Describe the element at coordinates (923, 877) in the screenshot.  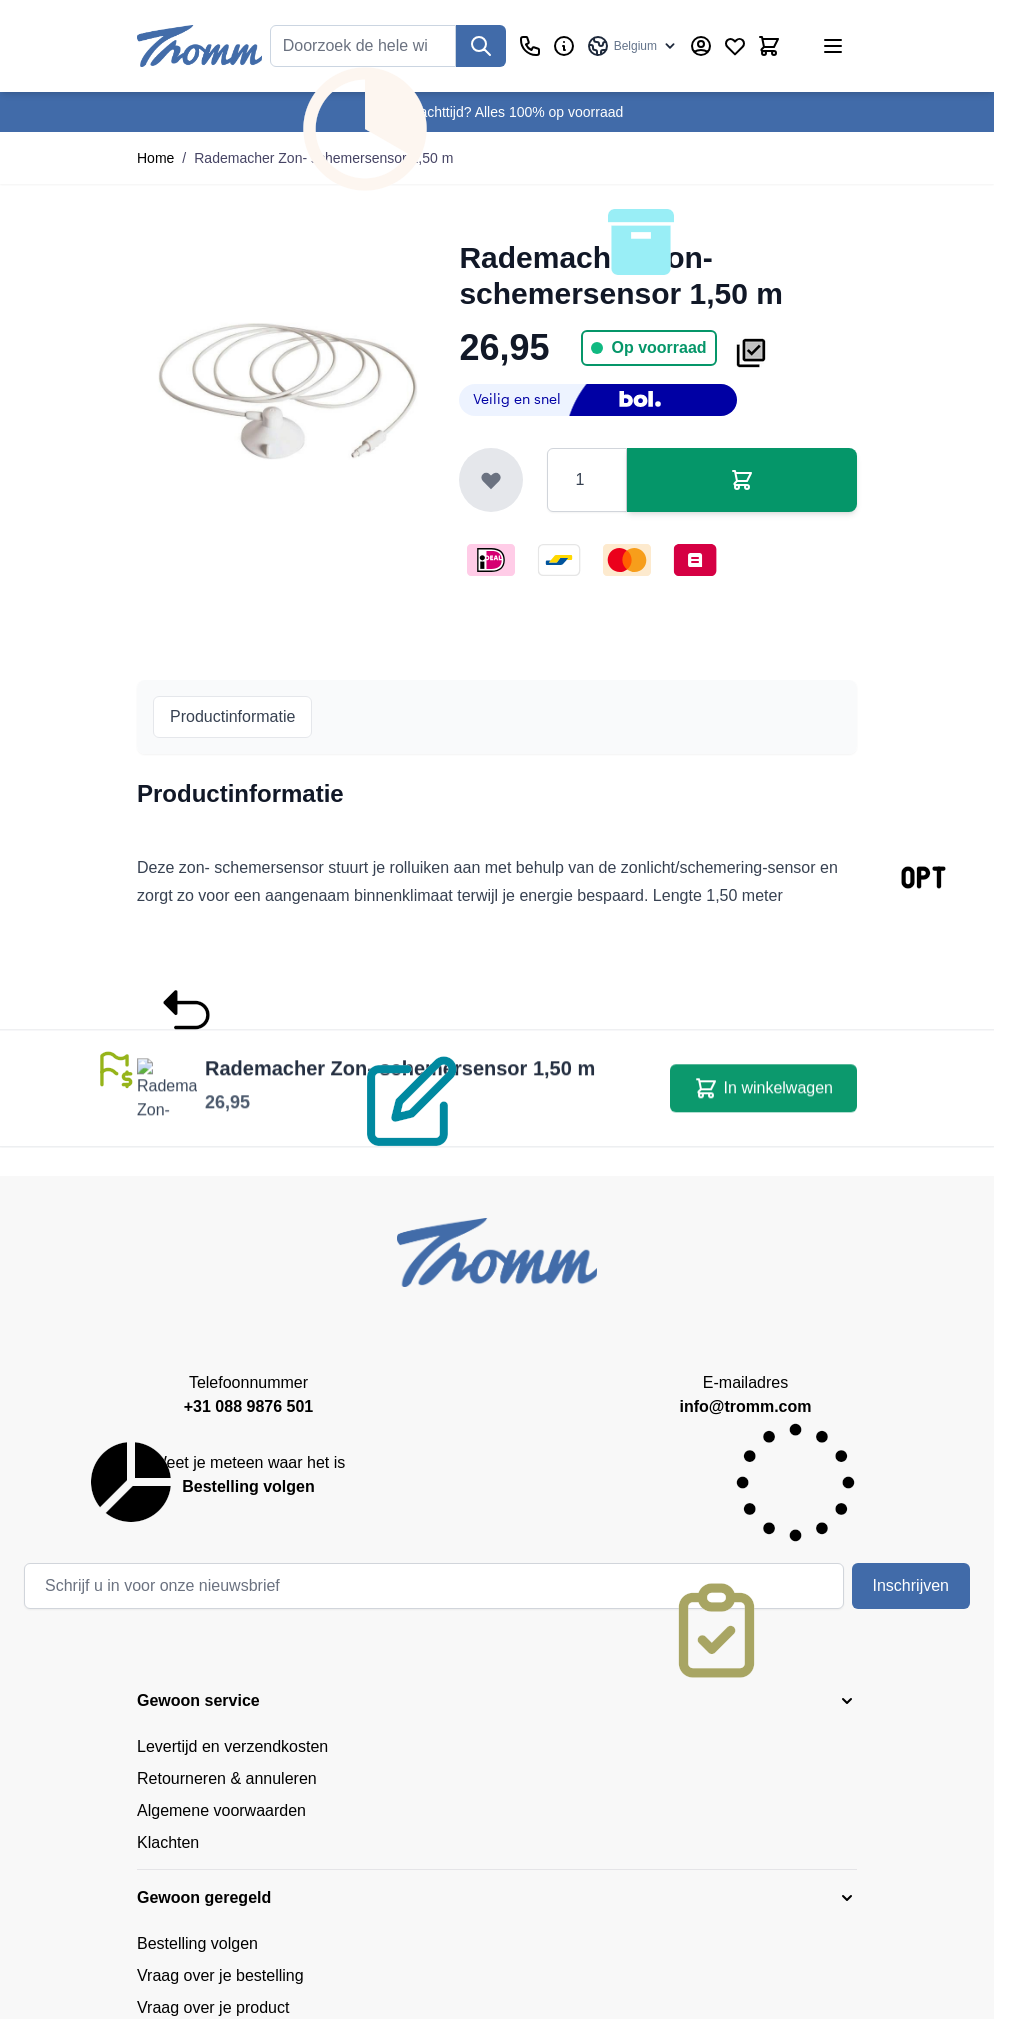
I see `send an HTTP OPTIONS request` at that location.